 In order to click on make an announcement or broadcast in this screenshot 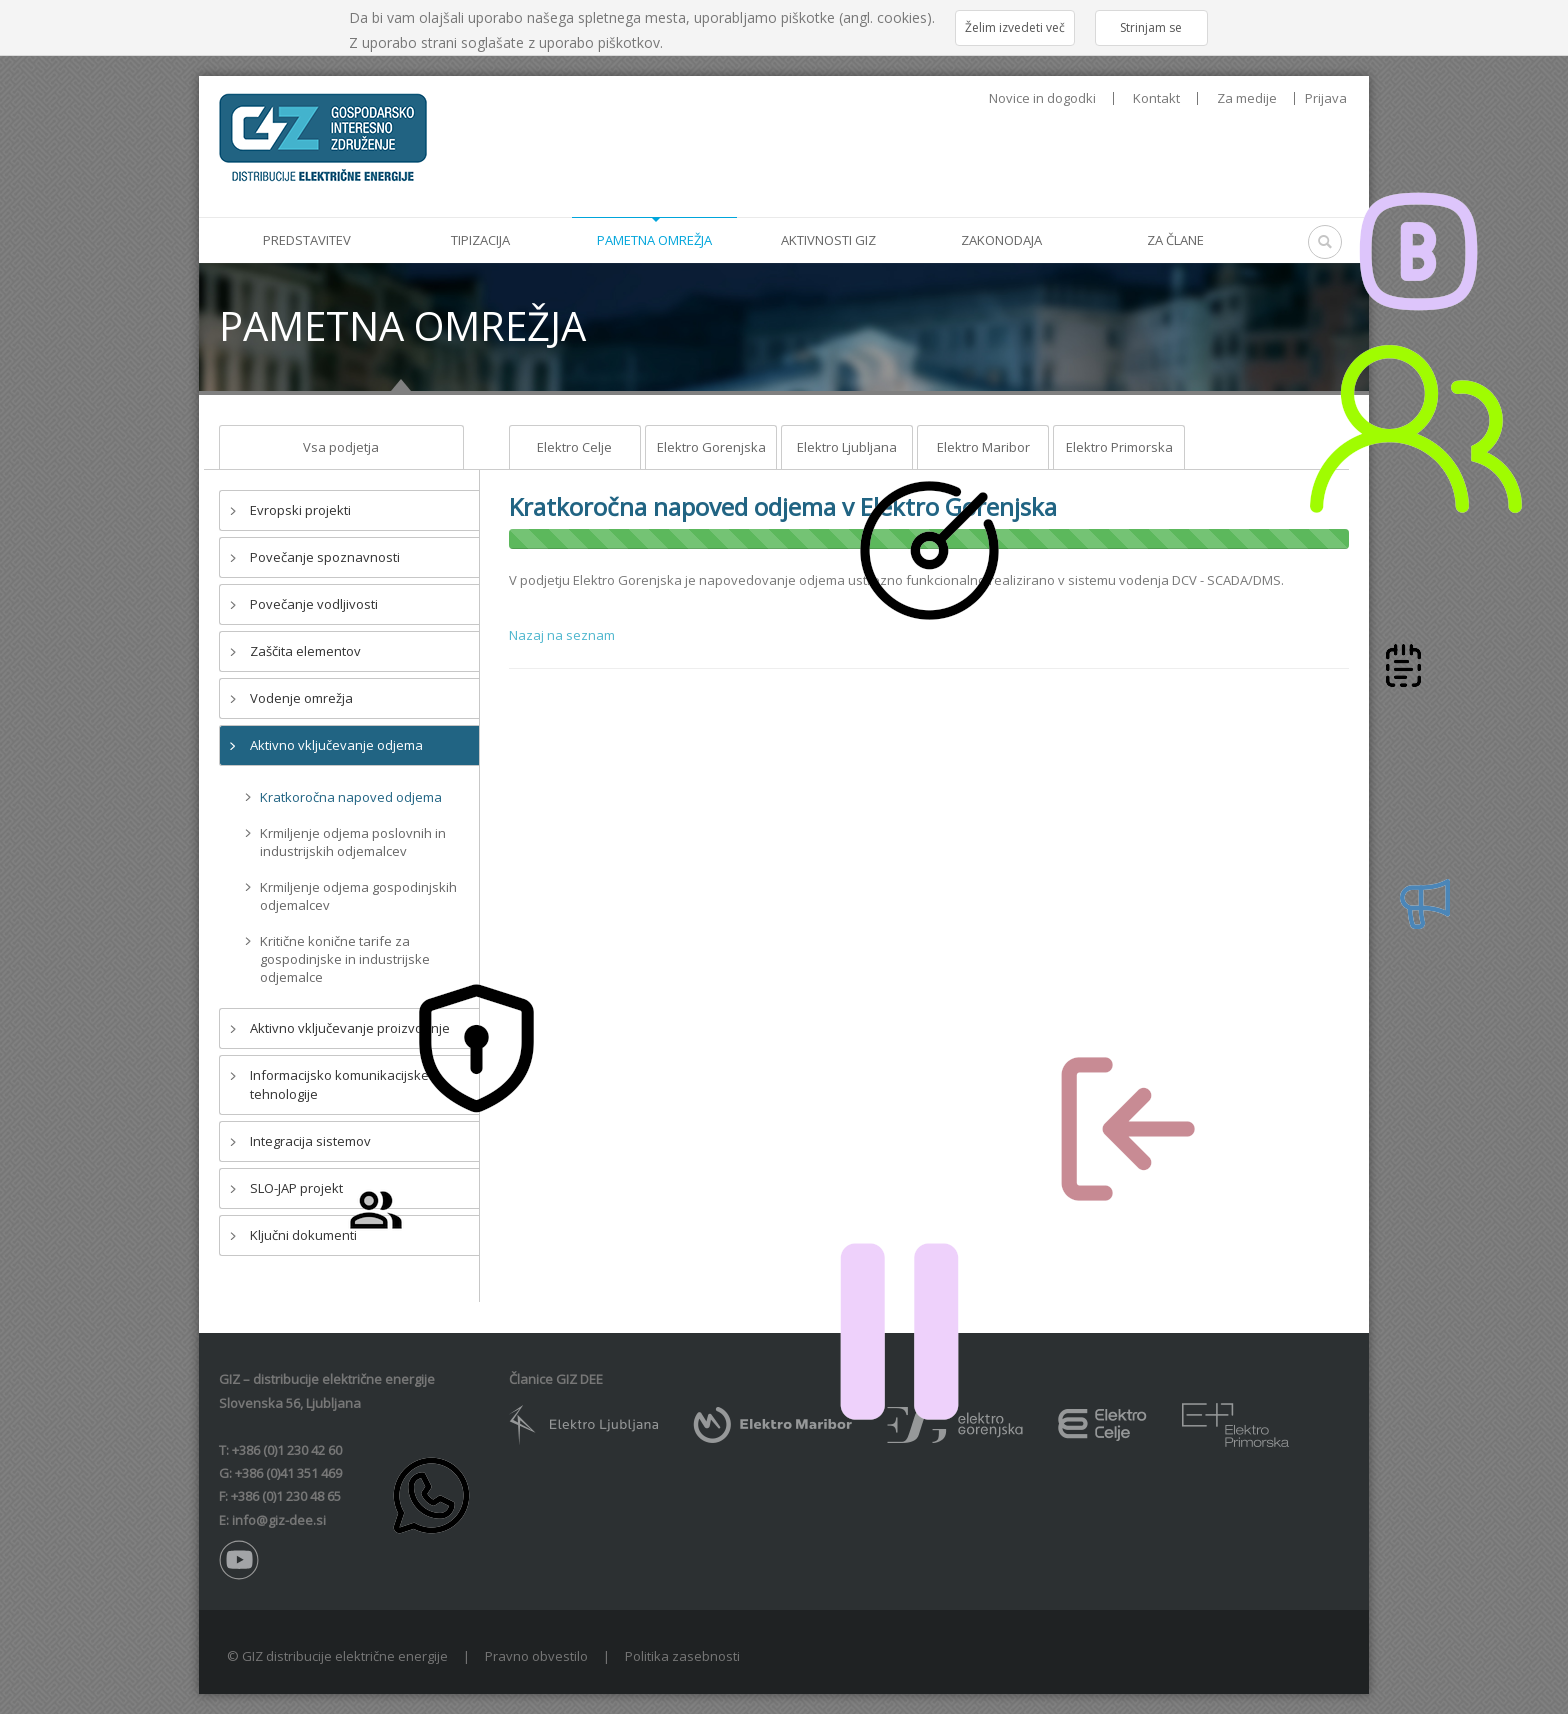, I will do `click(1425, 904)`.